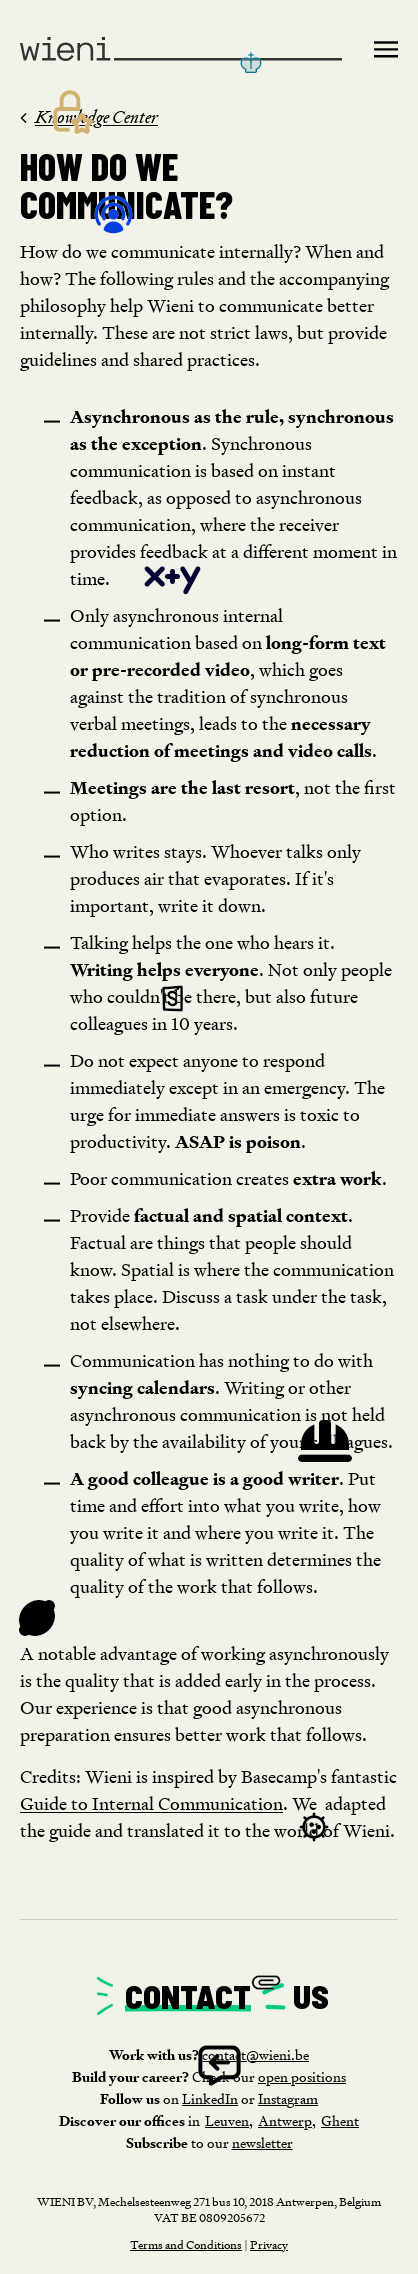 This screenshot has width=418, height=2274. What do you see at coordinates (314, 1827) in the screenshot?
I see `indicates virus or malware detected` at bounding box center [314, 1827].